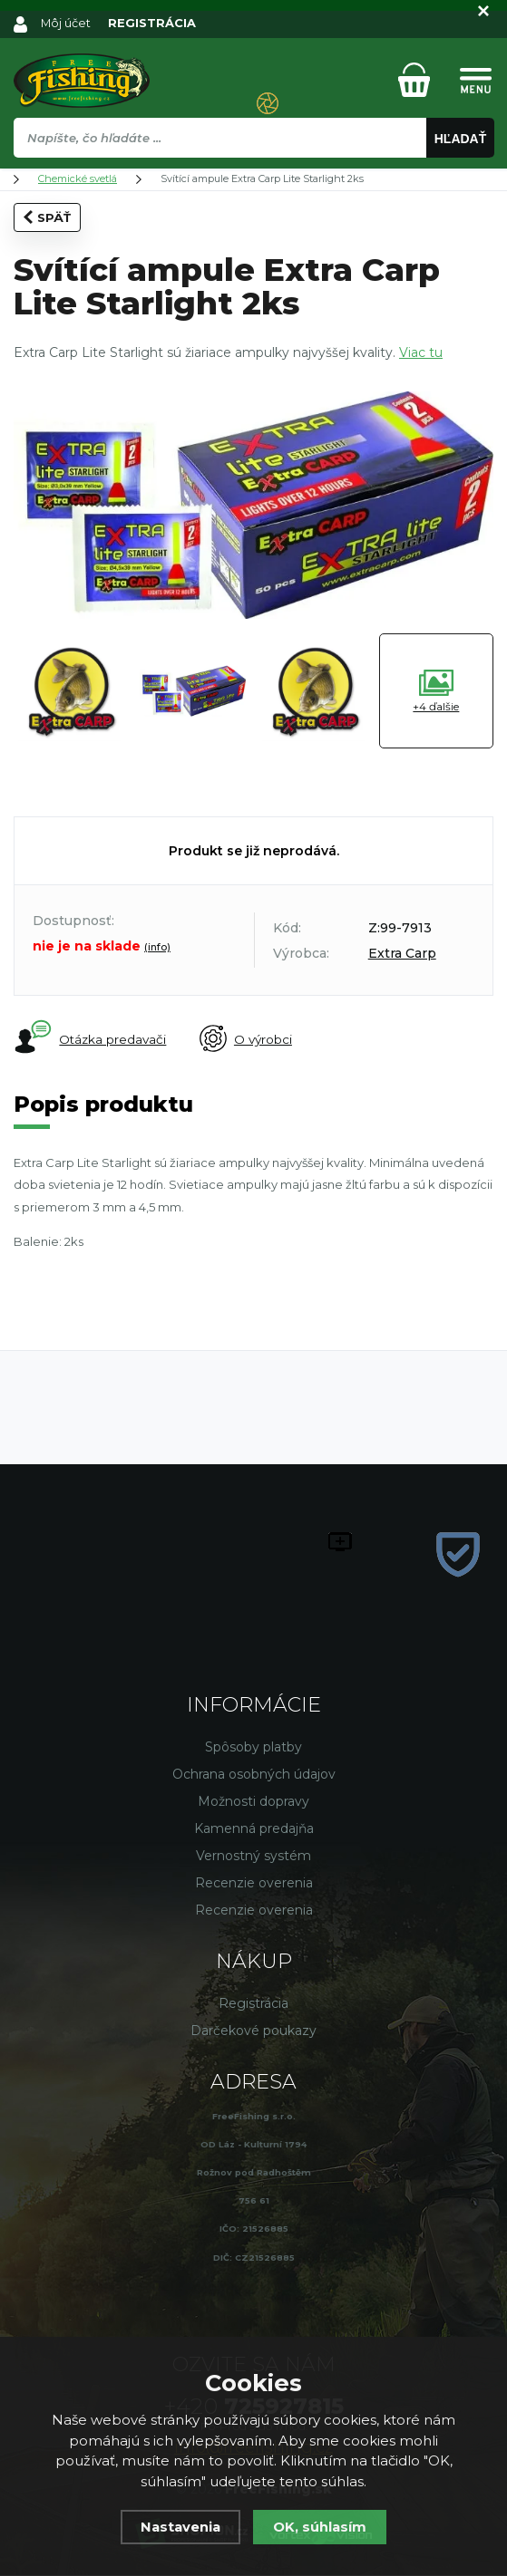 The image size is (507, 2576). What do you see at coordinates (458, 1552) in the screenshot?
I see `indicates verified security or protection status` at bounding box center [458, 1552].